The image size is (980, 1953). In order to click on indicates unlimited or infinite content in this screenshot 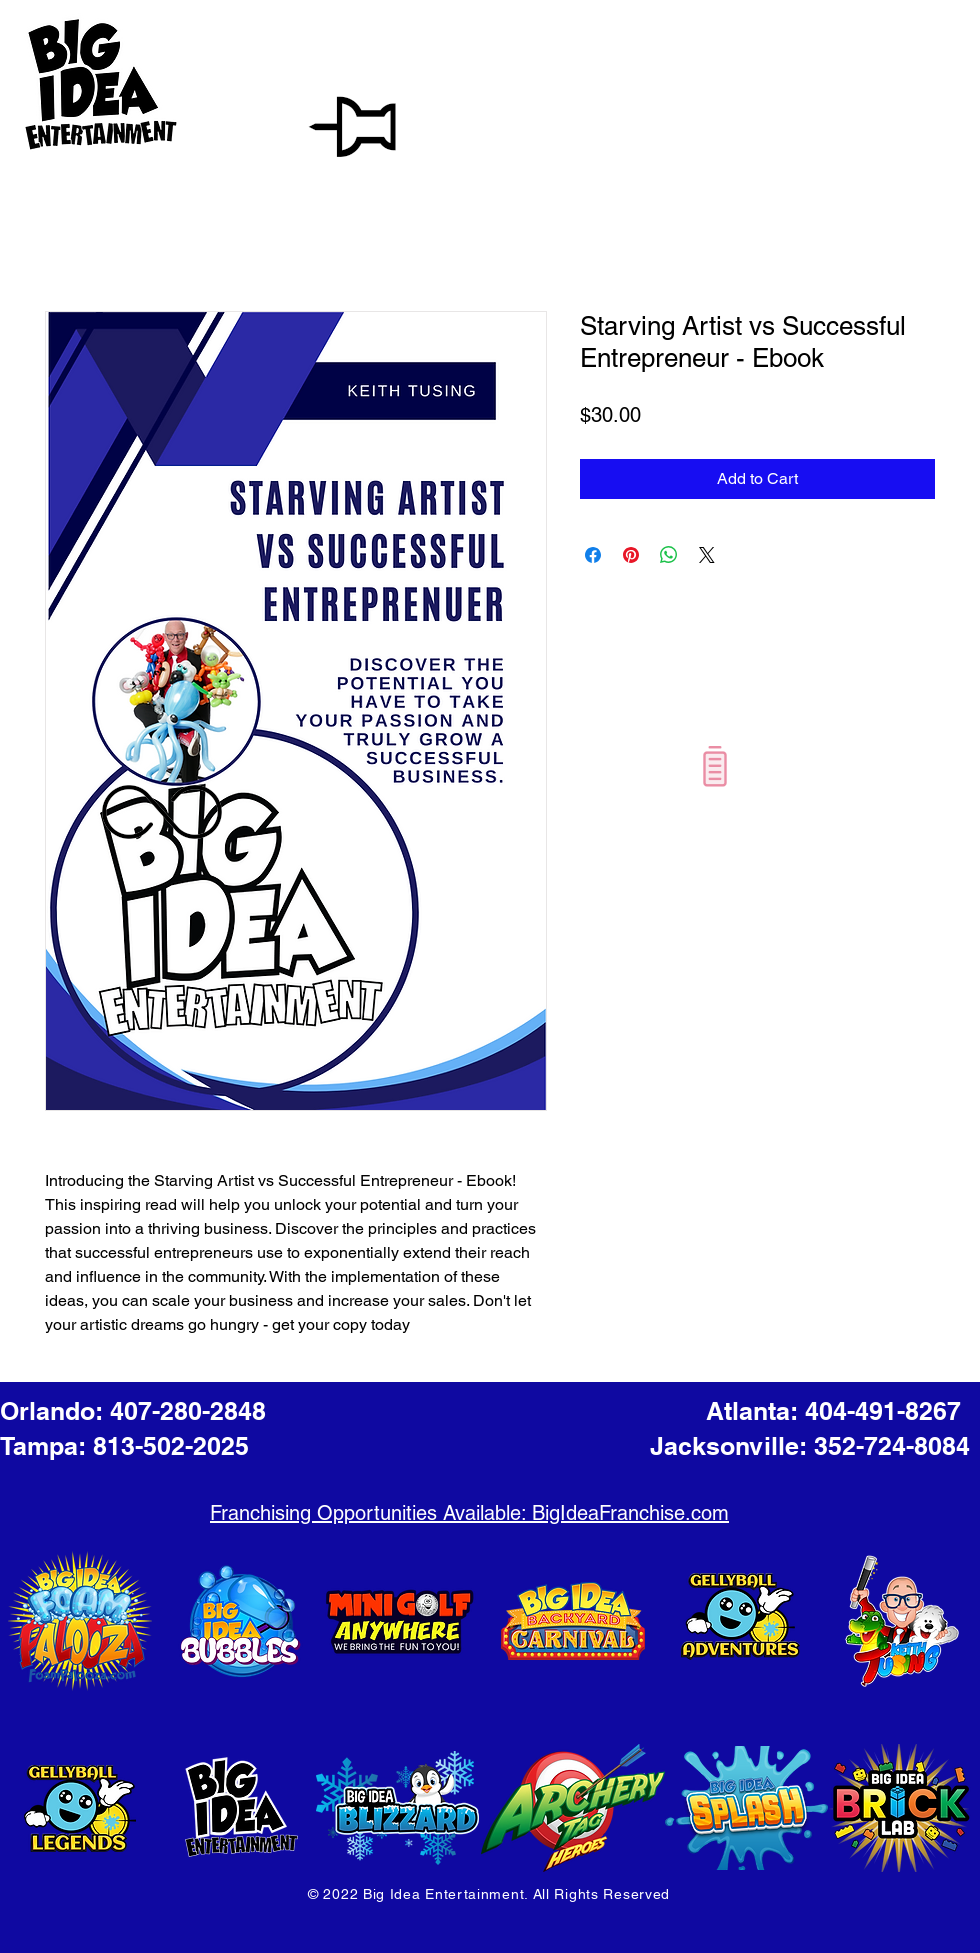, I will do `click(162, 812)`.